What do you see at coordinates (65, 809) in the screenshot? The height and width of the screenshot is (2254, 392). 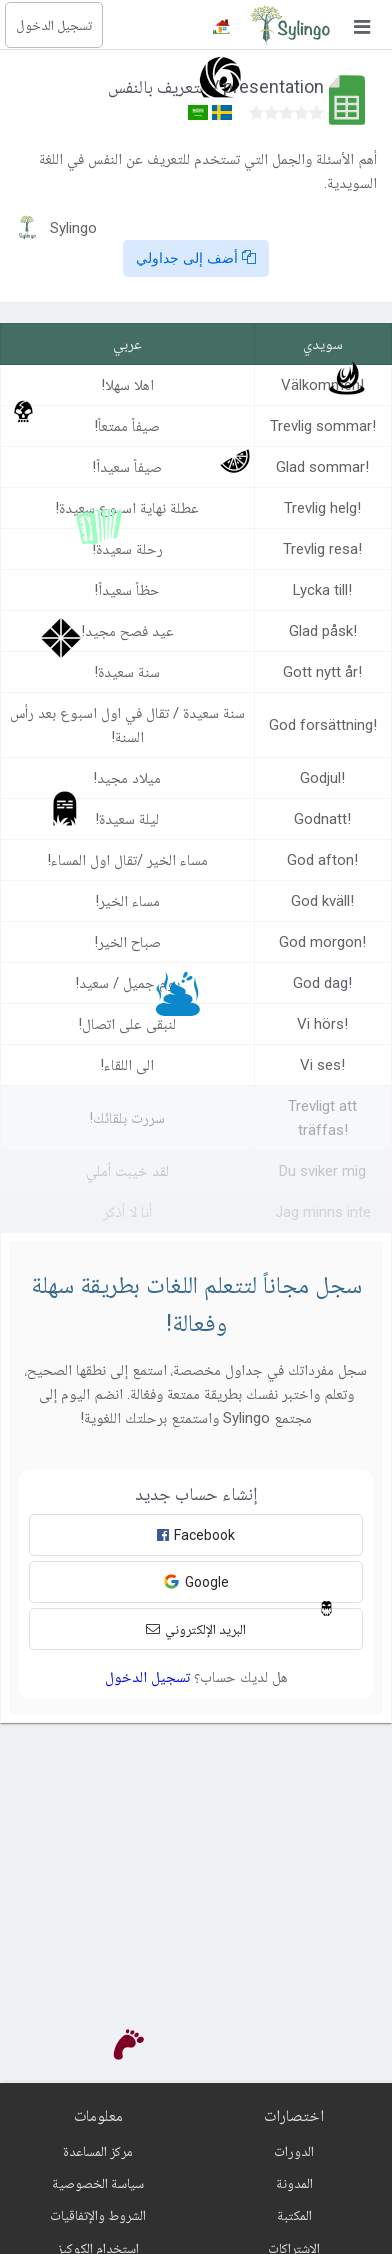 I see `indicates a deceased character or game over state` at bounding box center [65, 809].